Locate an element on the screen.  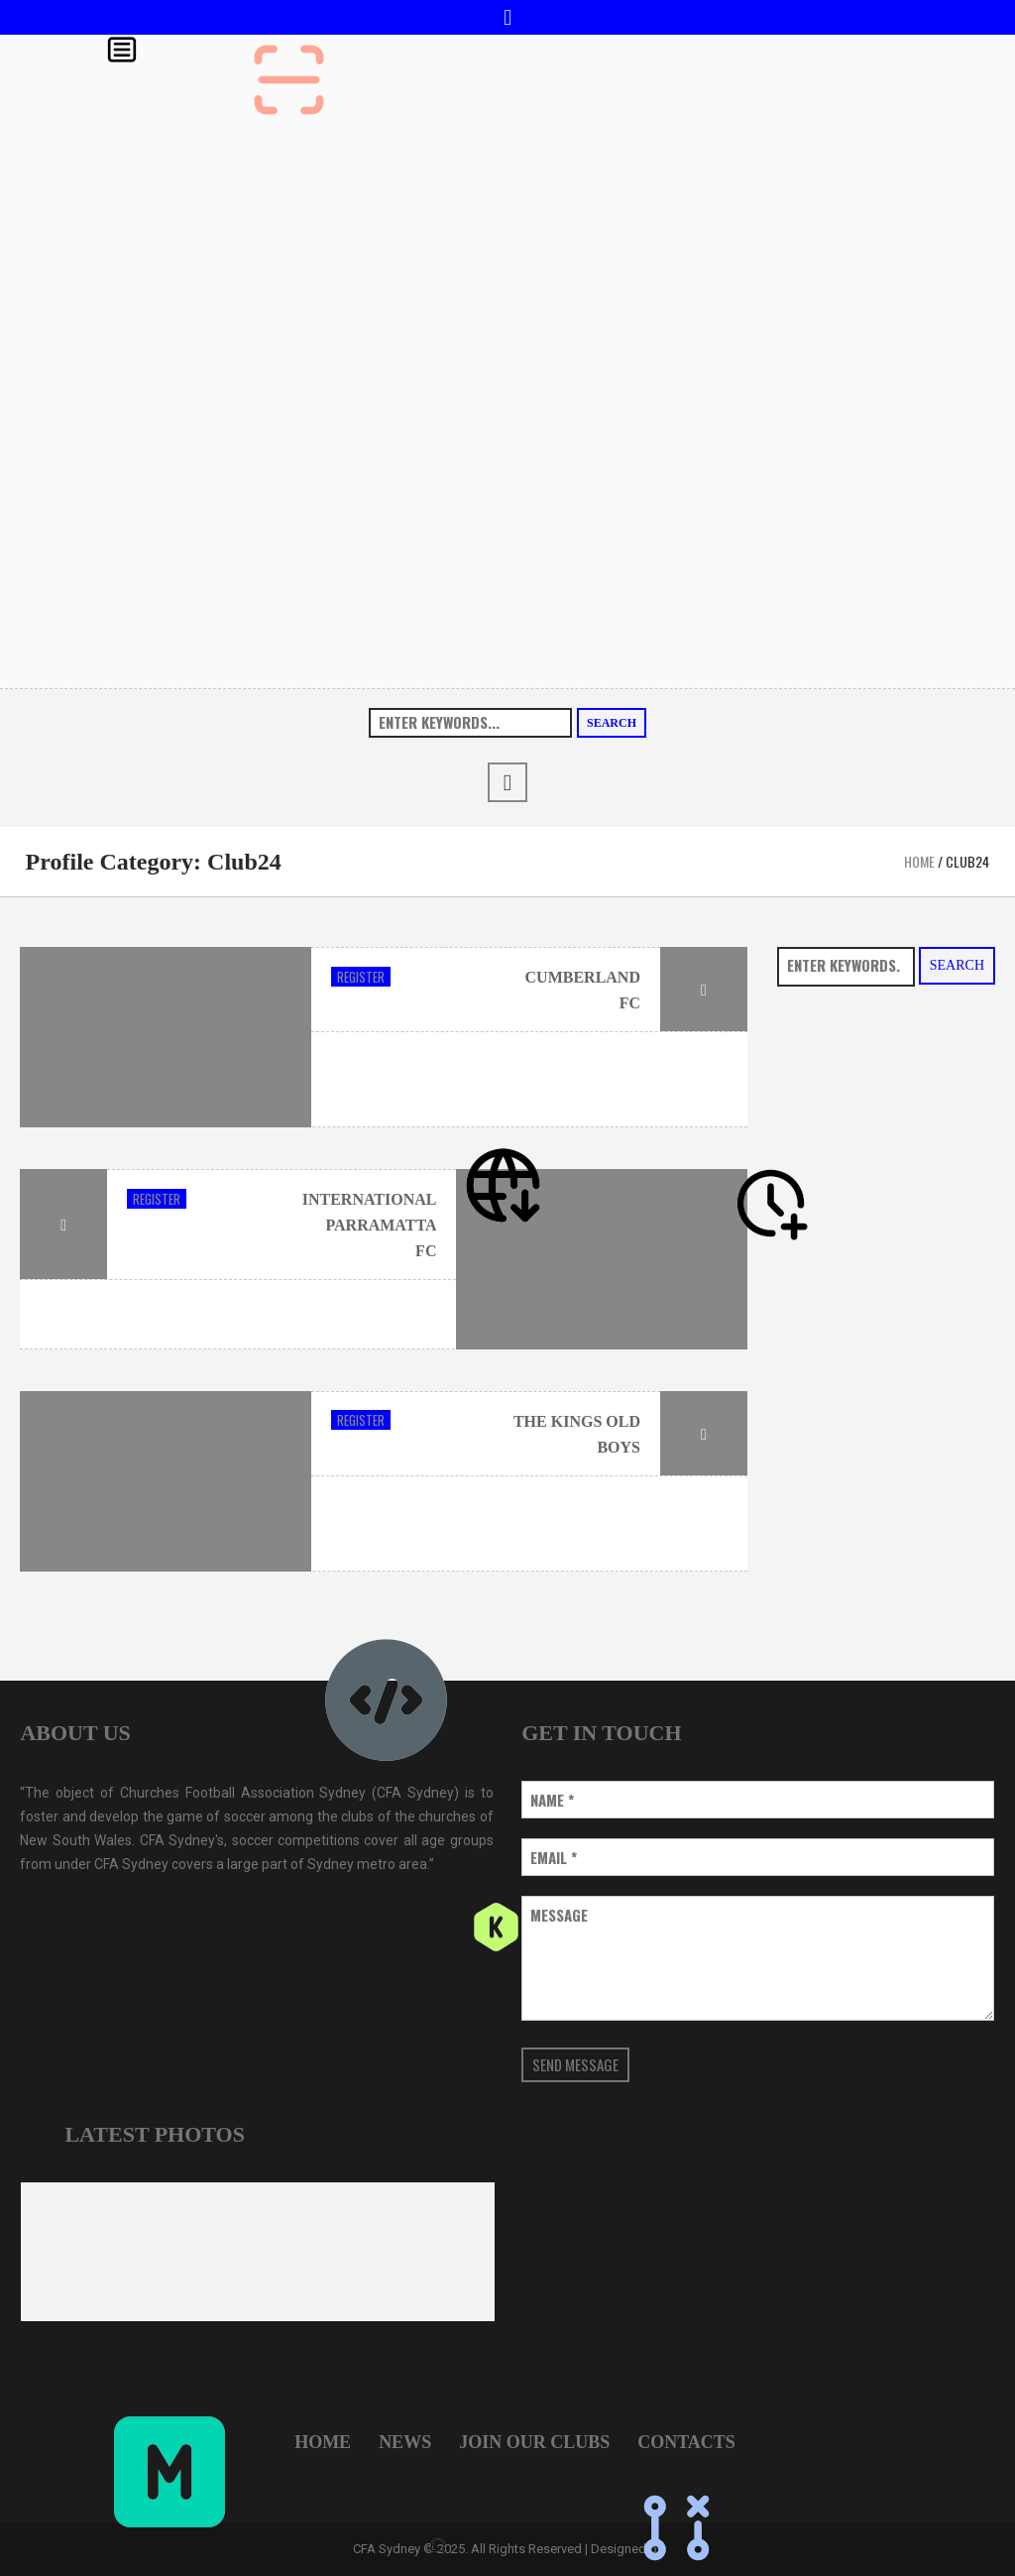
access code editor or development tools is located at coordinates (386, 1699).